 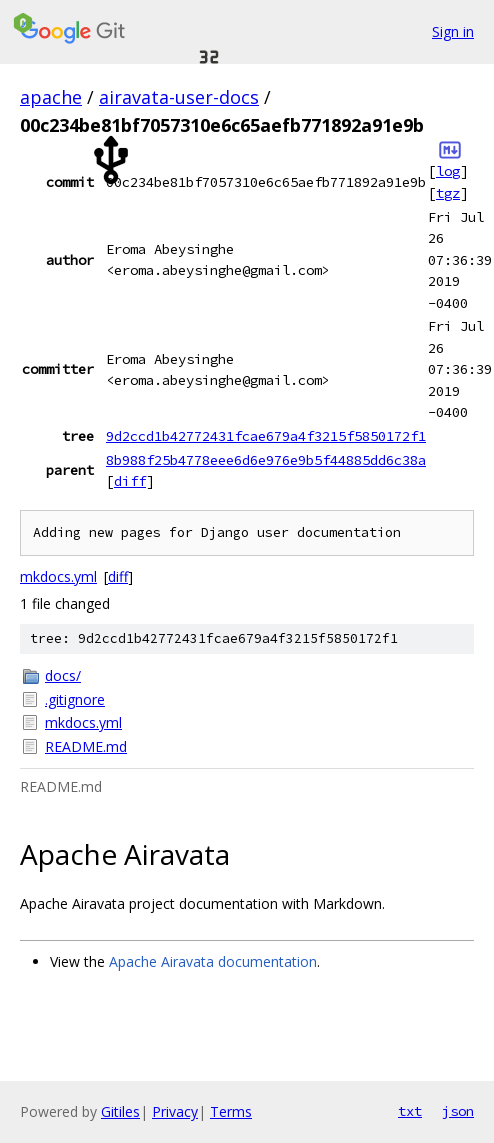 What do you see at coordinates (23, 23) in the screenshot?
I see `indicates an "O" status or category marker` at bounding box center [23, 23].